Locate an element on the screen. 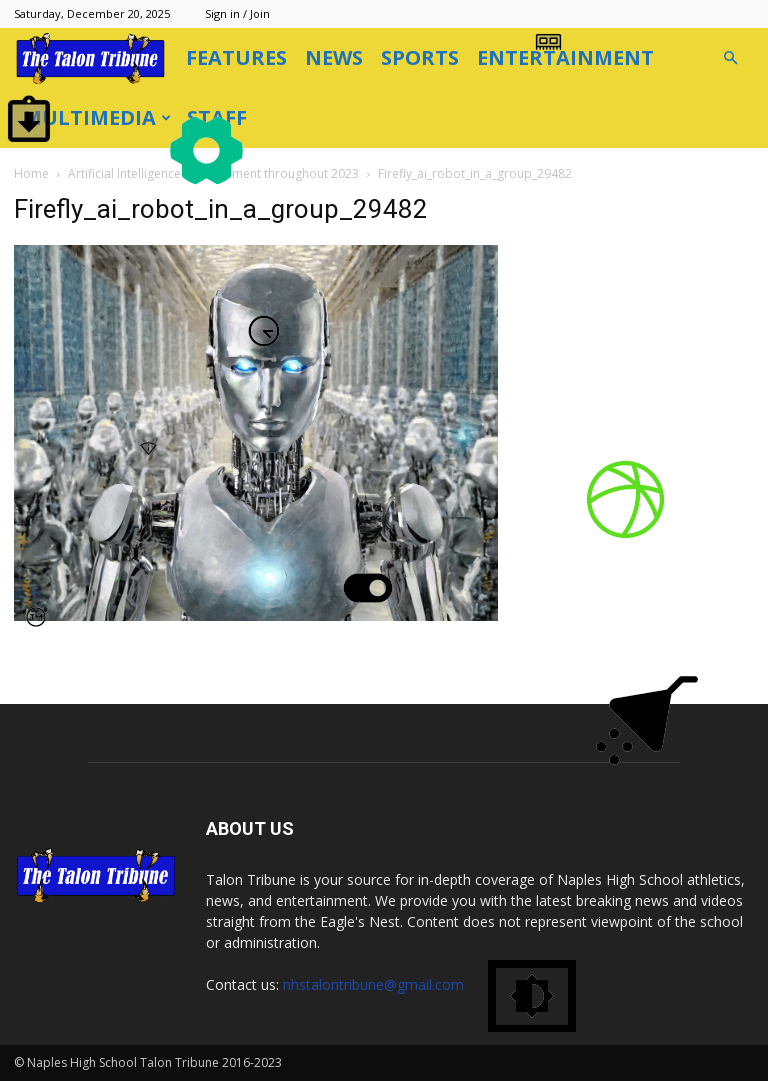 This screenshot has width=768, height=1081. download or receive an assignment is located at coordinates (29, 121).